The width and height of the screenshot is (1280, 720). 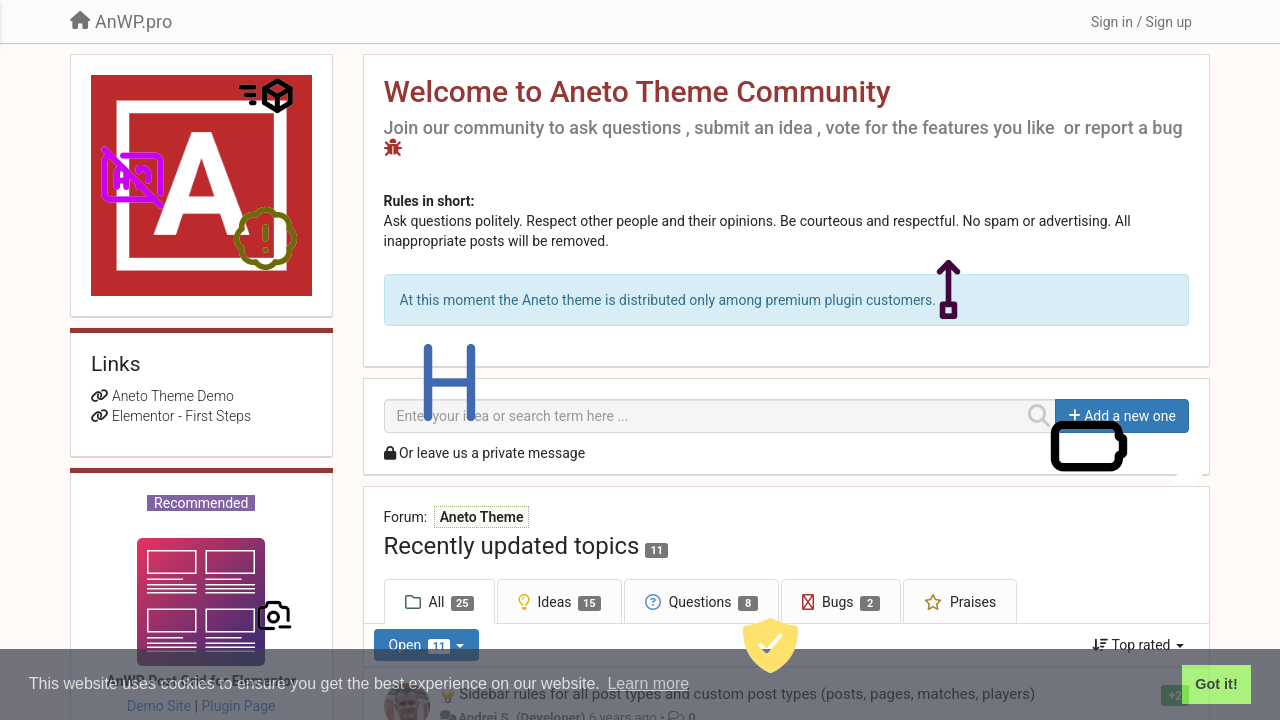 I want to click on indicates current battery level, so click(x=1089, y=446).